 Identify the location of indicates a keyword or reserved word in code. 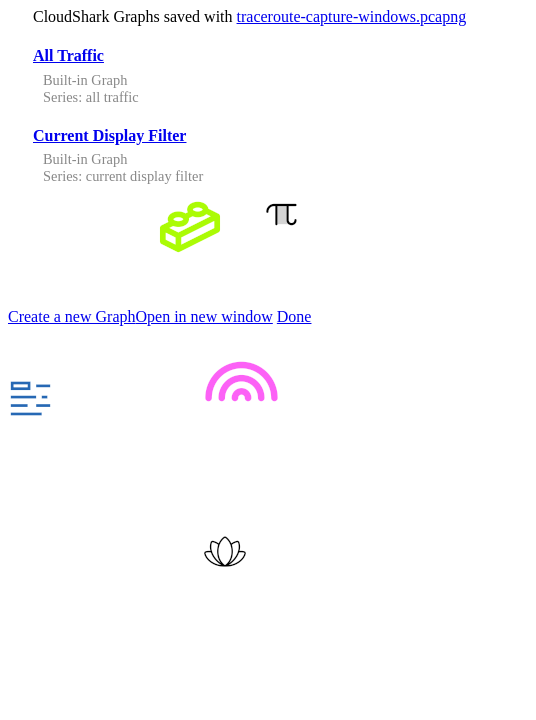
(30, 398).